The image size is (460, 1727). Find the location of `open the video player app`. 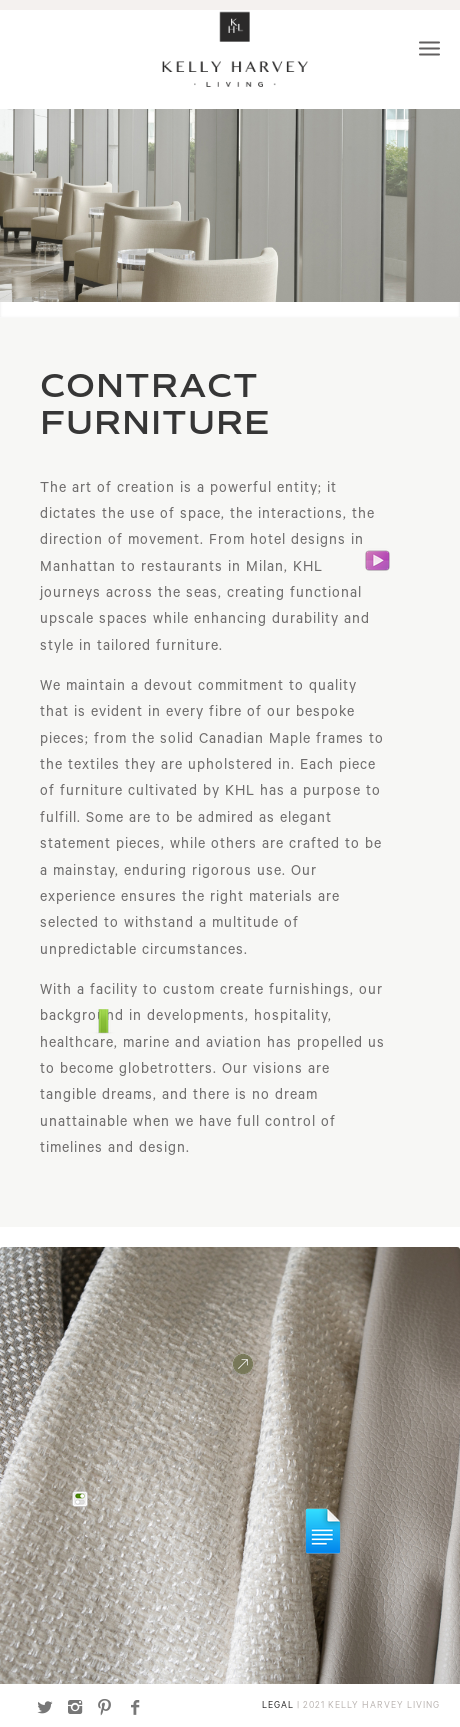

open the video player app is located at coordinates (377, 560).